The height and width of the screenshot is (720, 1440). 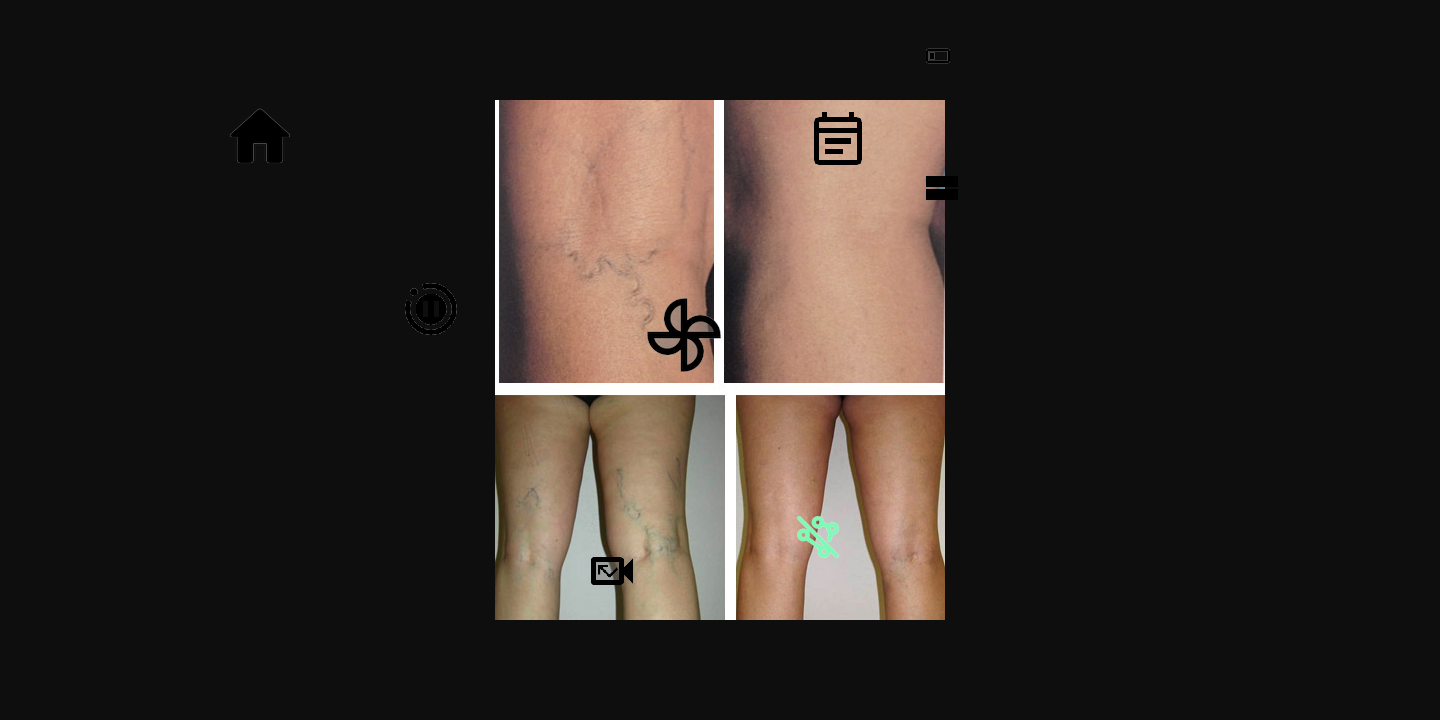 What do you see at coordinates (818, 537) in the screenshot?
I see `disable polygon drawing tool` at bounding box center [818, 537].